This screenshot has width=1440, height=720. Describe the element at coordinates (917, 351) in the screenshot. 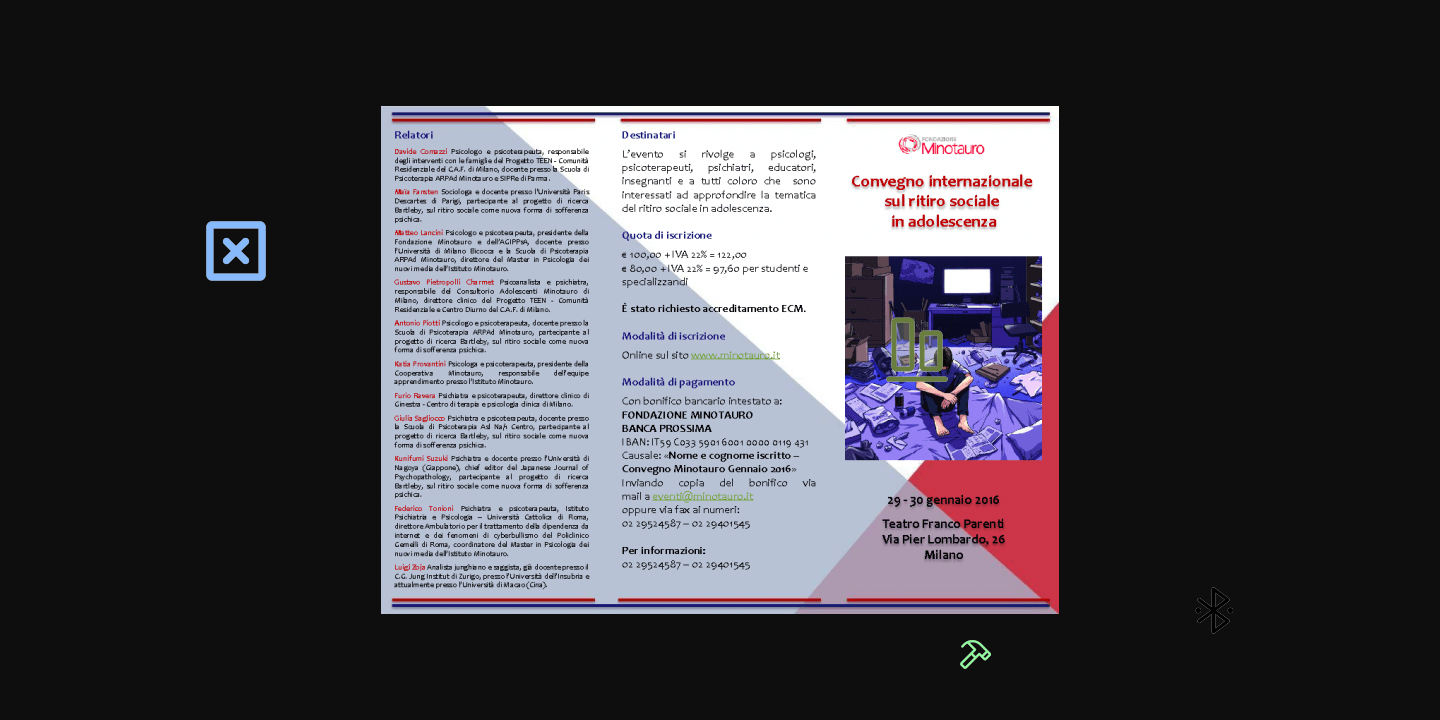

I see `align objects to the bottom edge` at that location.